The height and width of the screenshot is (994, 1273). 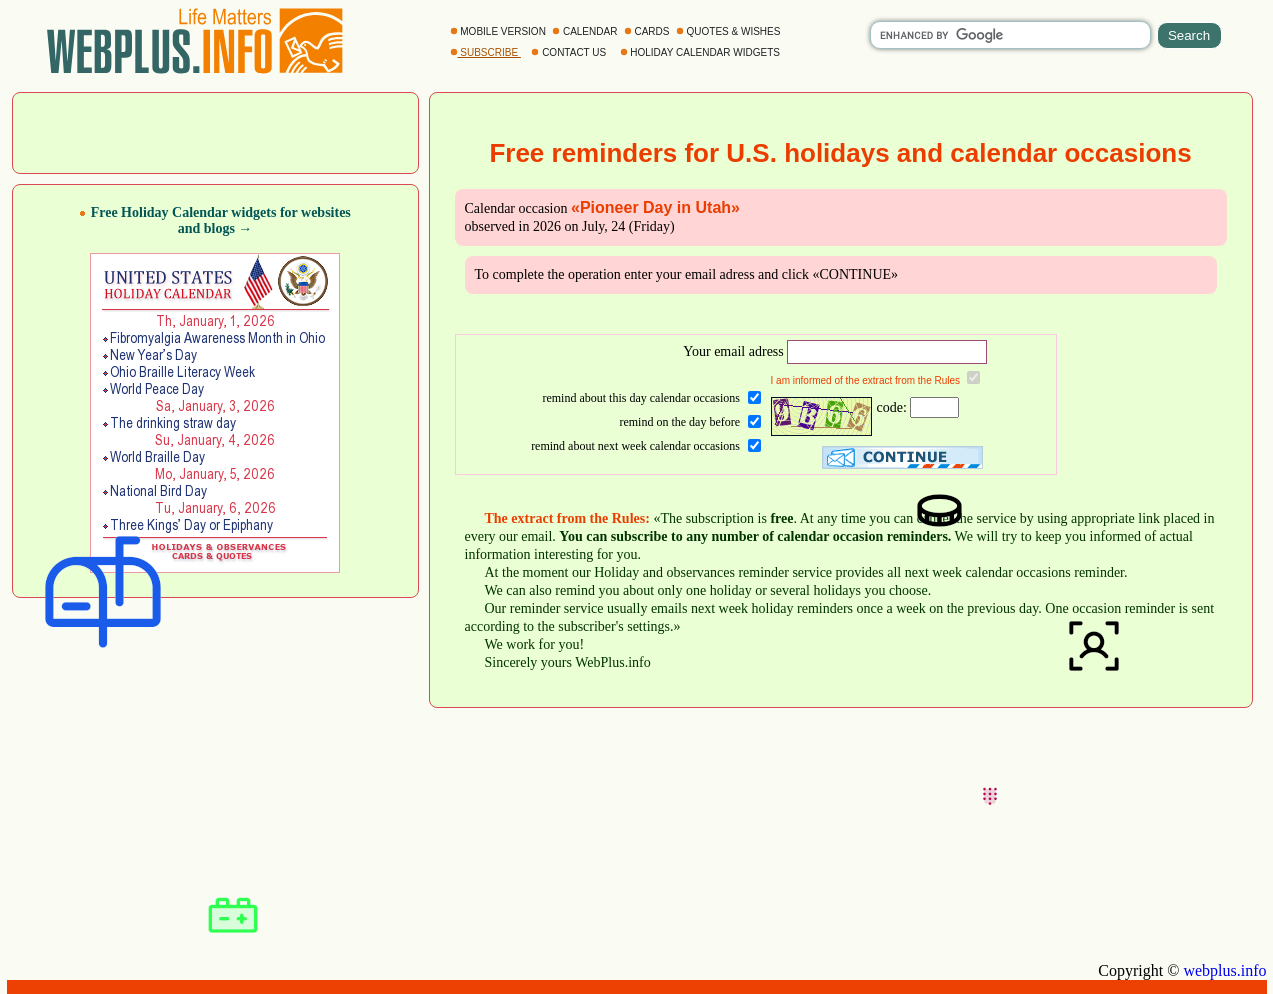 I want to click on access your mailbox or inbox, so click(x=103, y=594).